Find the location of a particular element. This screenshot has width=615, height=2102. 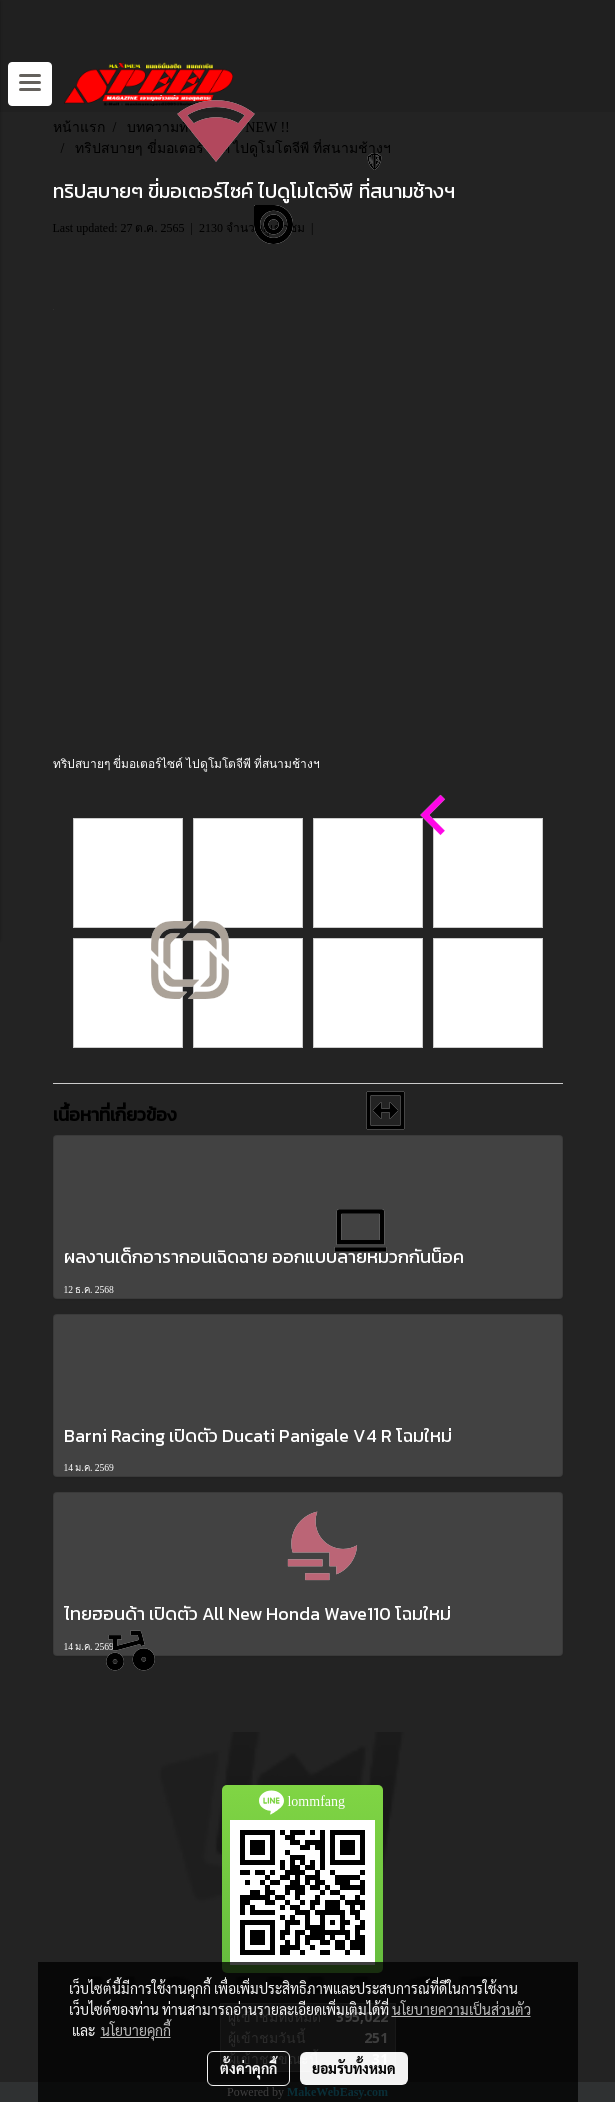

go back to the previous screen is located at coordinates (433, 815).